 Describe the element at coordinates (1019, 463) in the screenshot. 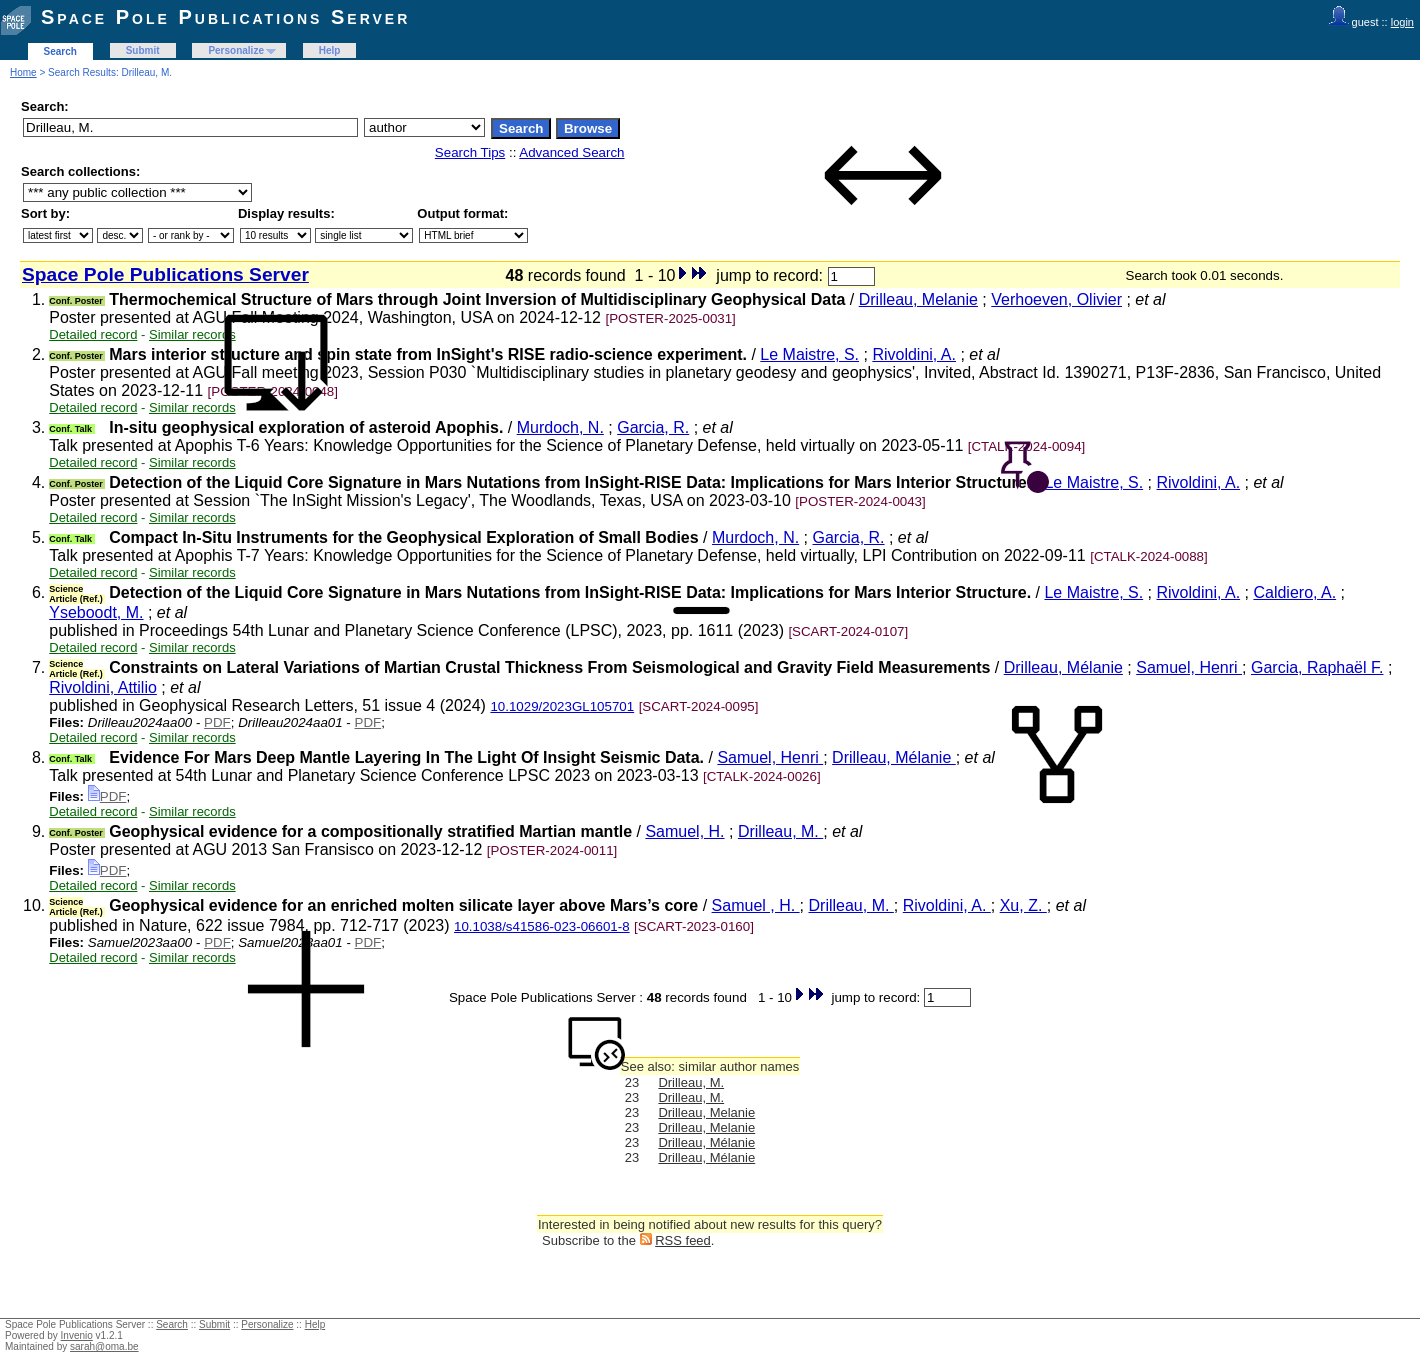

I see `pinned file with unsaved changes` at that location.